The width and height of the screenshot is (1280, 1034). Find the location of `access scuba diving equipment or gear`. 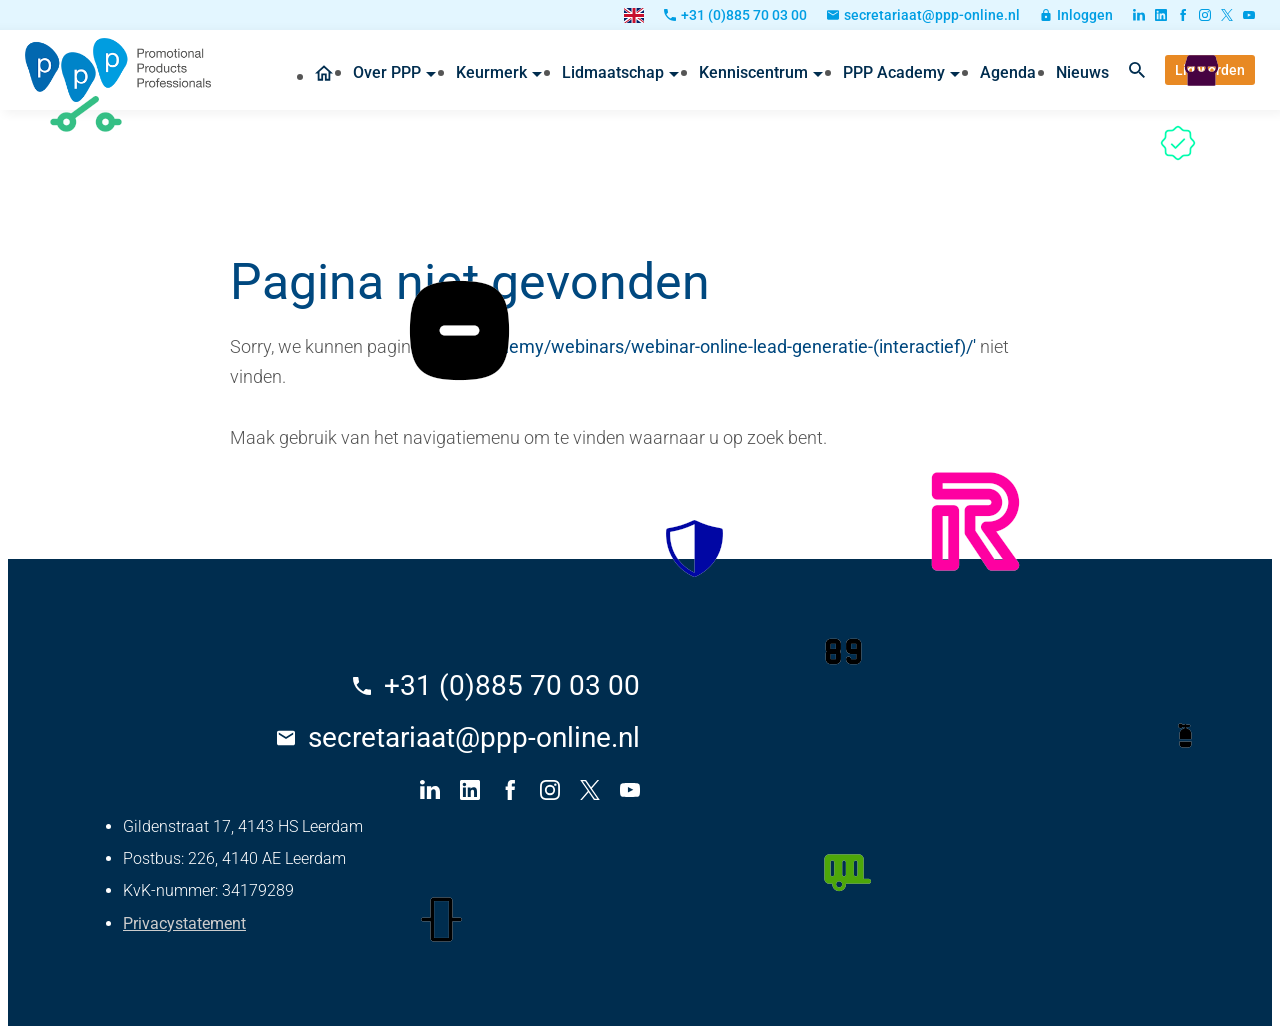

access scuba diving equipment or gear is located at coordinates (1185, 735).